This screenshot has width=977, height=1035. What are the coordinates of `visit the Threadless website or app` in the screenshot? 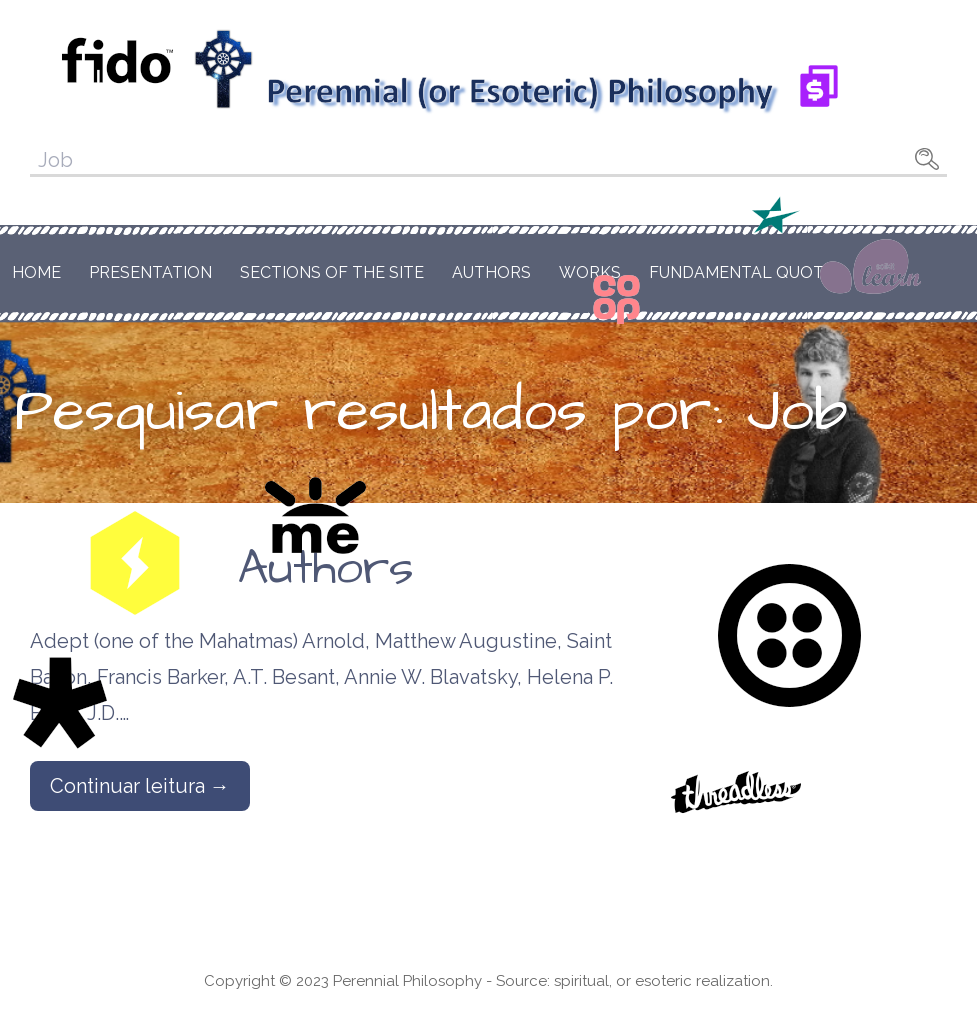 It's located at (736, 792).